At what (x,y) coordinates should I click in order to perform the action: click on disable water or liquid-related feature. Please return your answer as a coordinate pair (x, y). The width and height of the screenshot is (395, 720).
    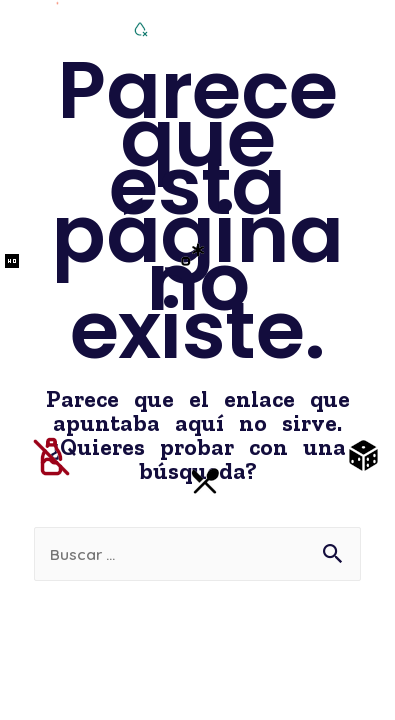
    Looking at the image, I should click on (140, 29).